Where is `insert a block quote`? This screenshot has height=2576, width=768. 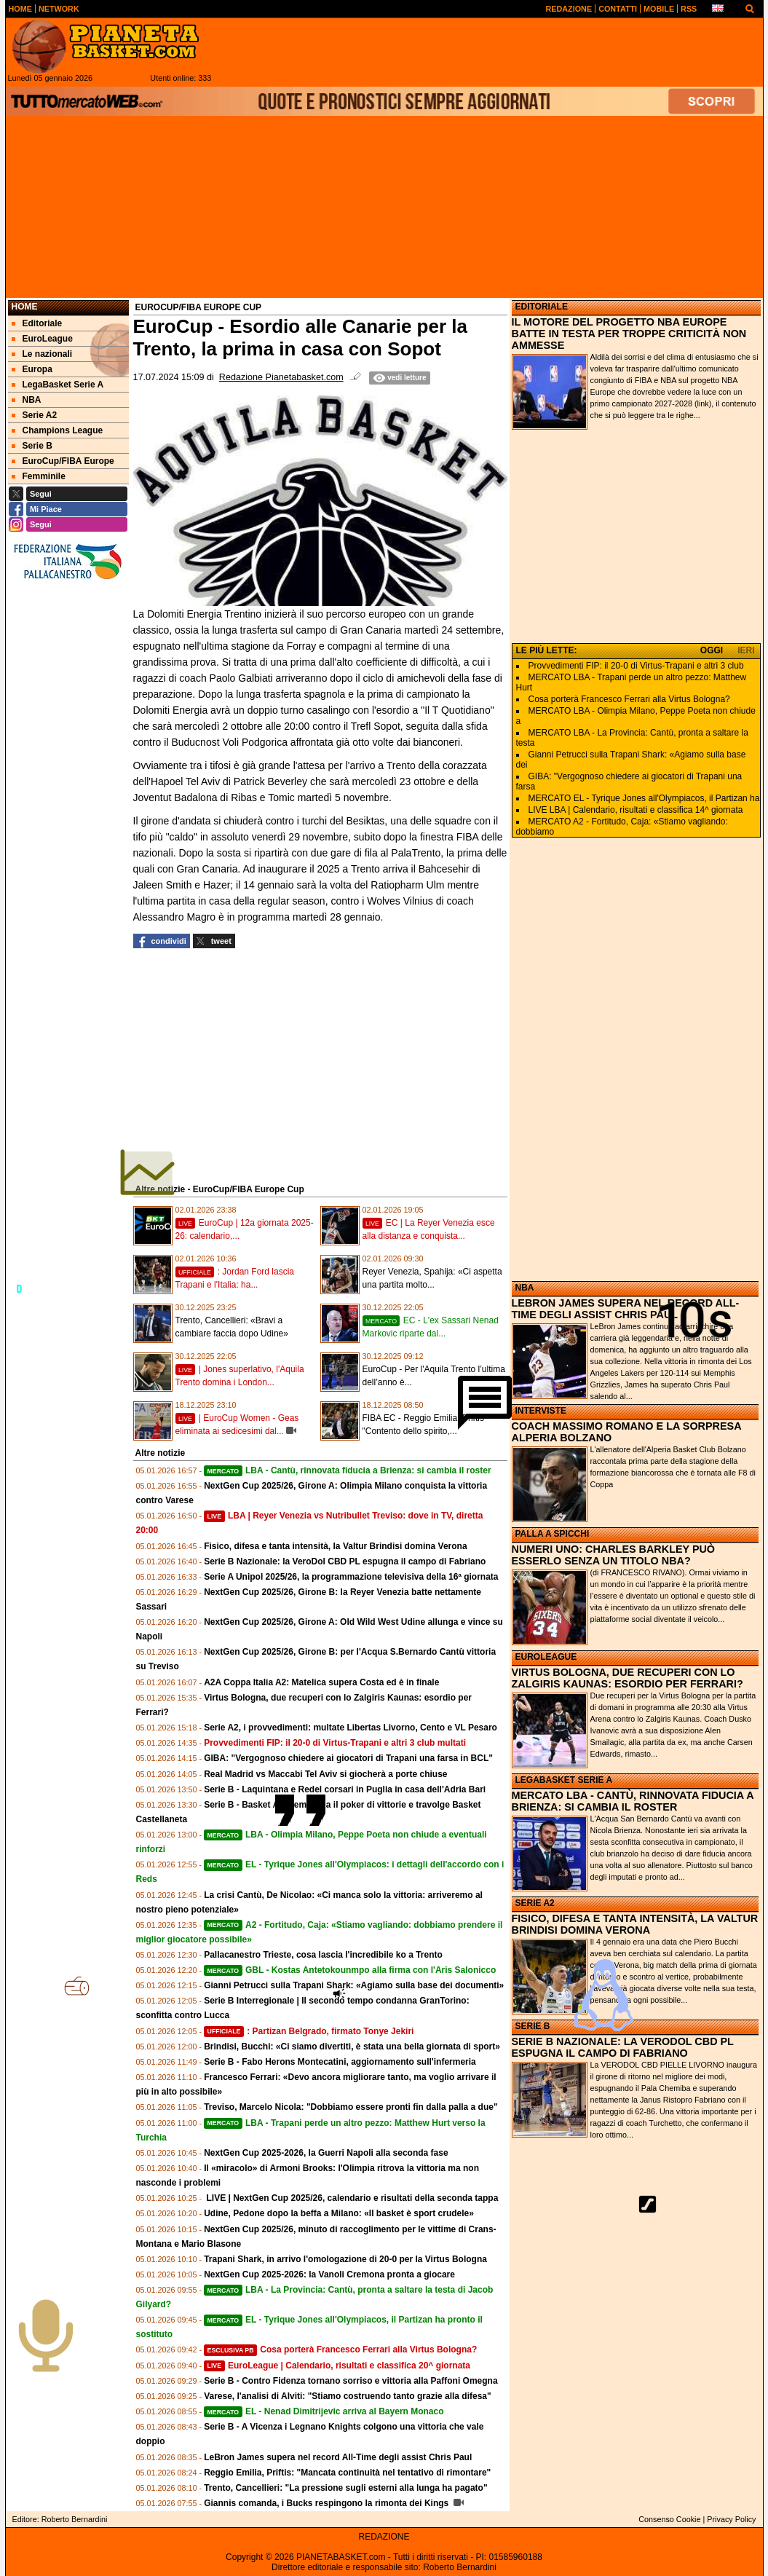 insert a block quote is located at coordinates (300, 1810).